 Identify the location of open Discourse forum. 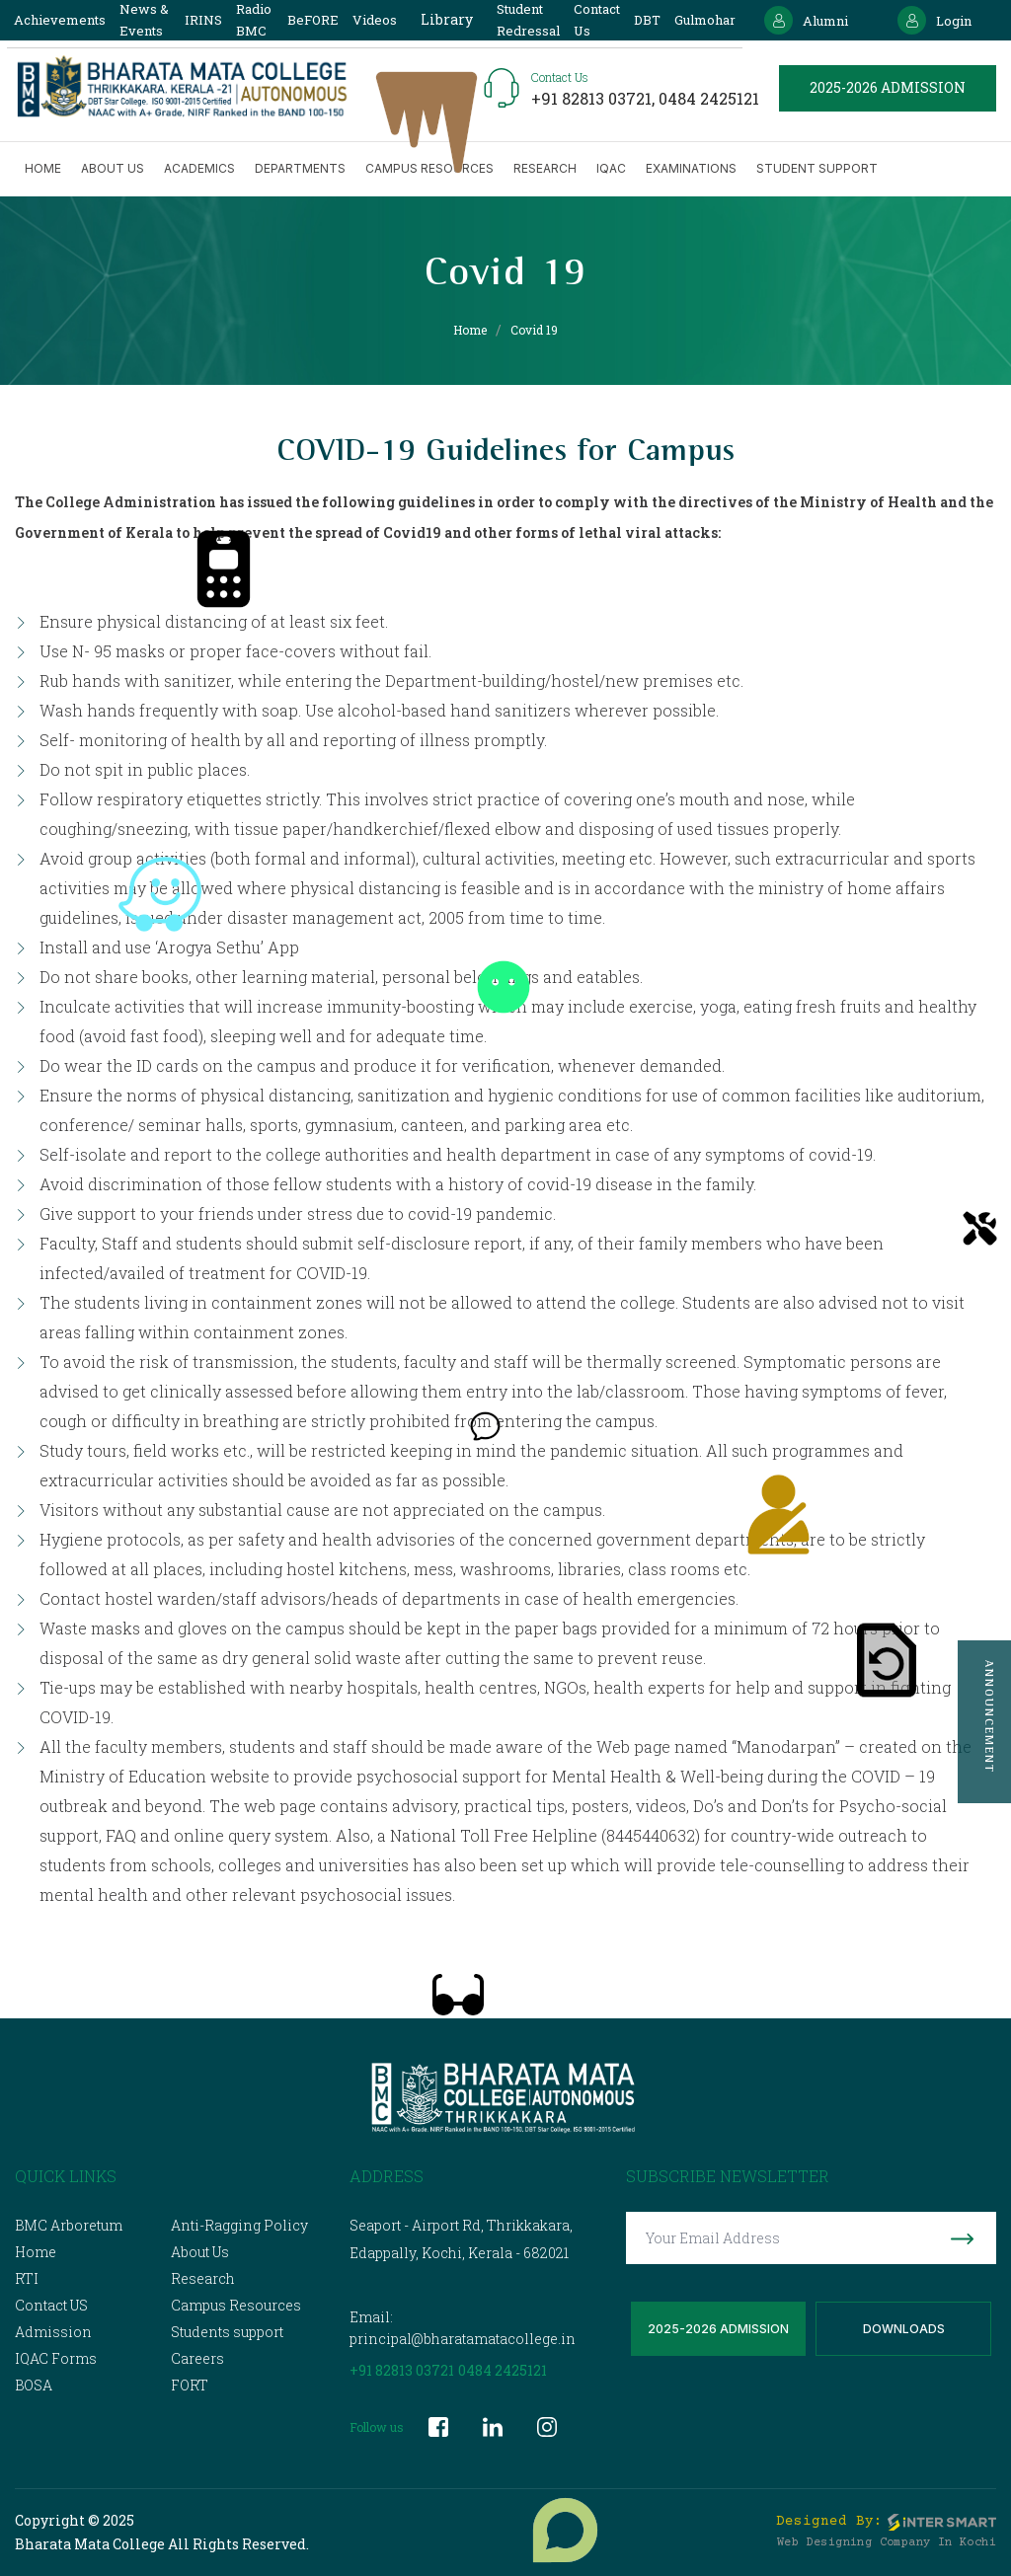
(565, 2530).